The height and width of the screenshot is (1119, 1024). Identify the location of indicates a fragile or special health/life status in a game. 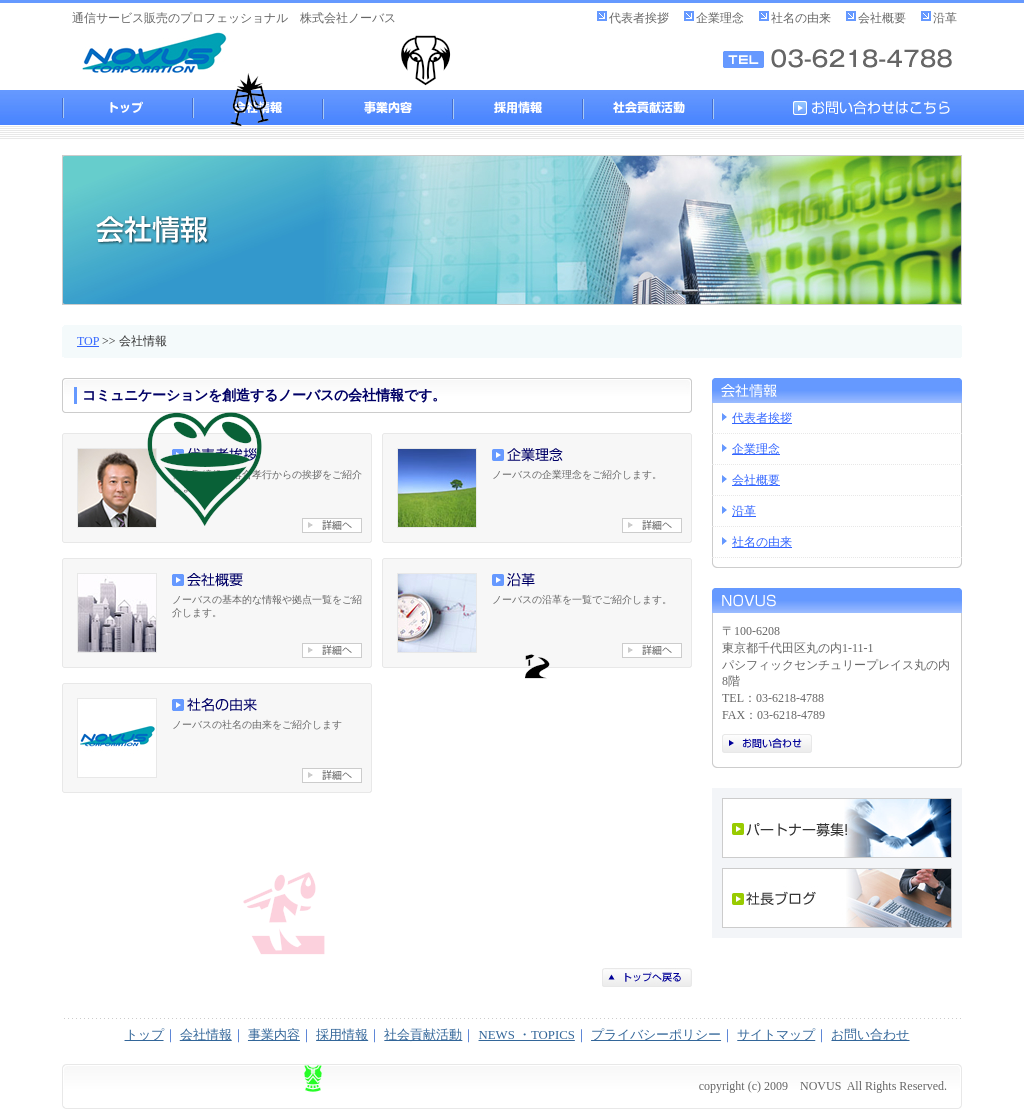
(203, 468).